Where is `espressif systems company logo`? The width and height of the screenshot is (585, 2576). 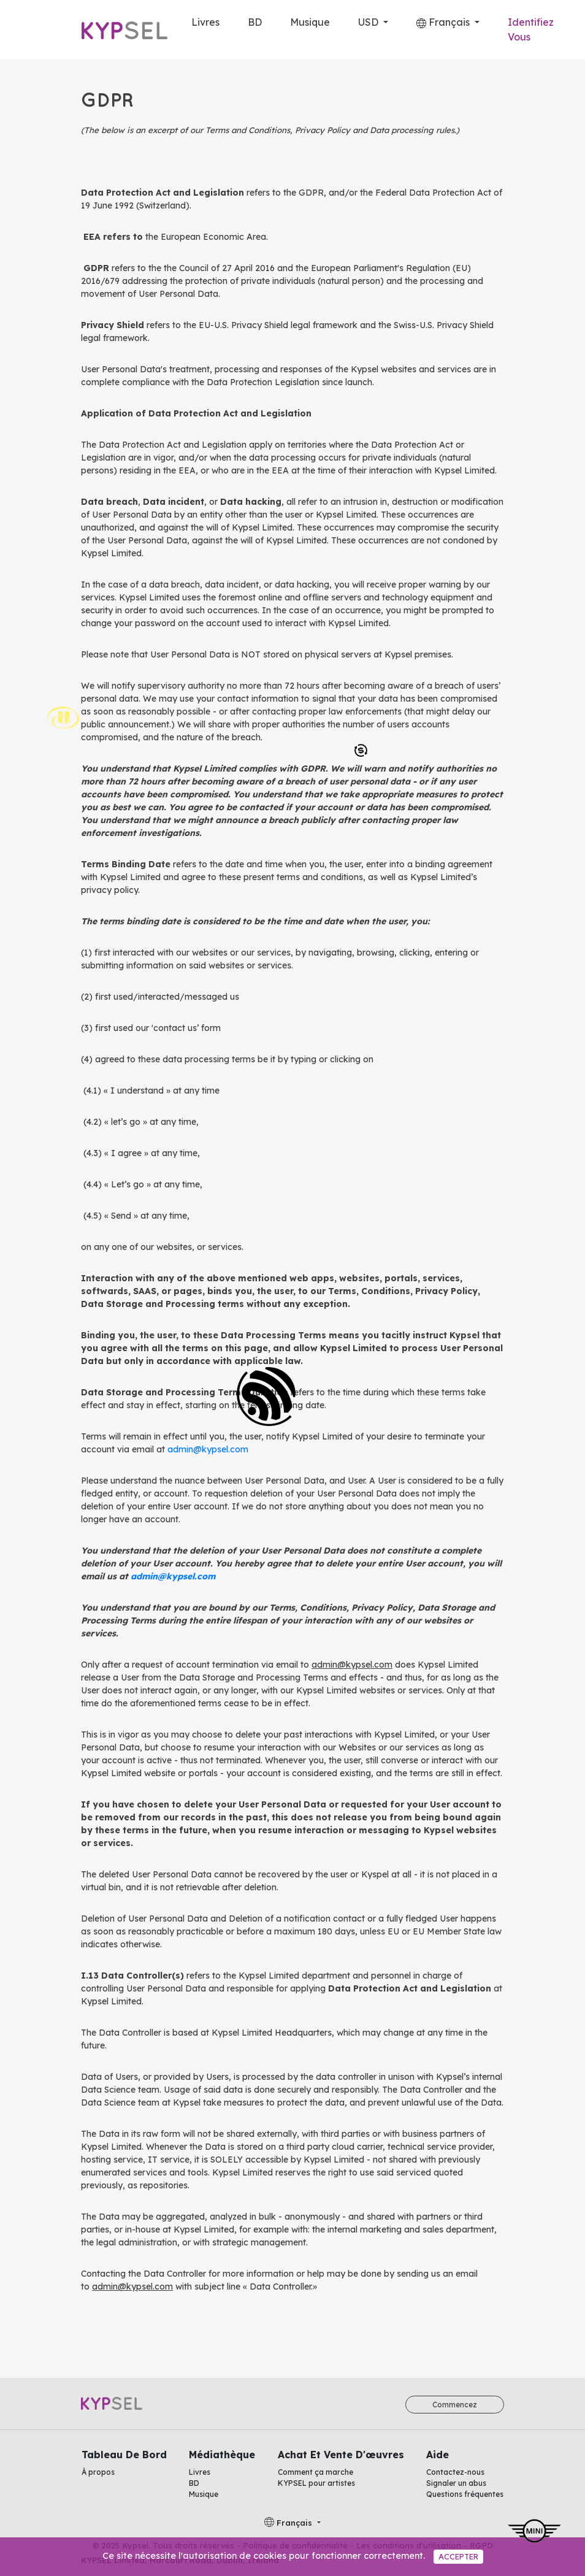
espressif systems company logo is located at coordinates (266, 1397).